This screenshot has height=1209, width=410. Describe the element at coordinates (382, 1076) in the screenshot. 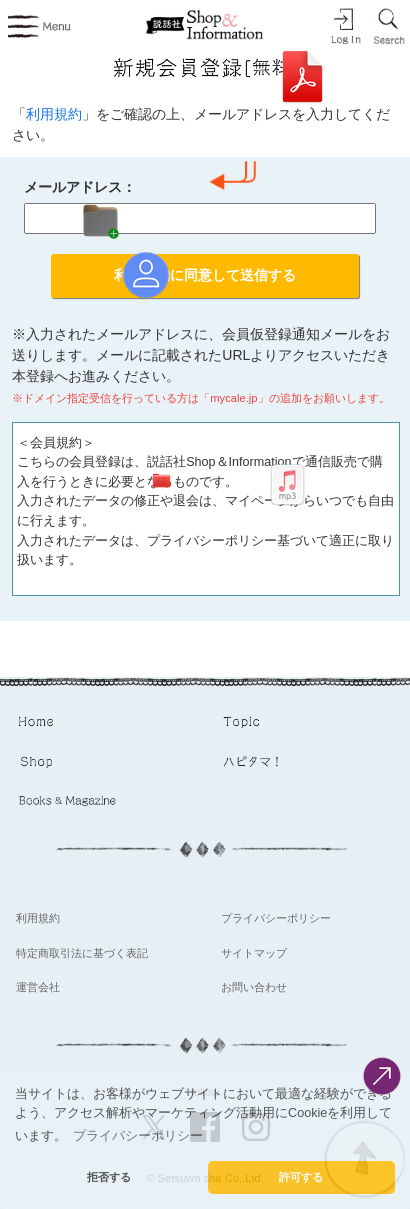

I see `indicates a symbolic link or shortcut to another file` at that location.